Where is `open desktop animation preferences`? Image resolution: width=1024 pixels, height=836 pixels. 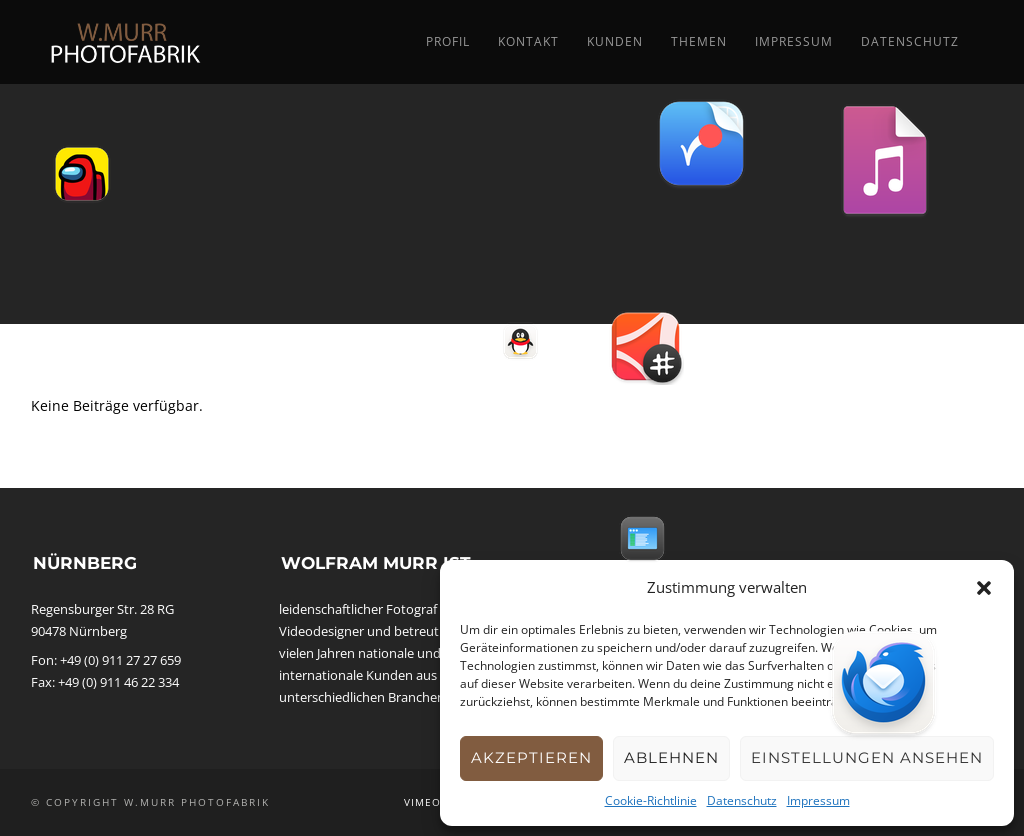
open desktop animation preferences is located at coordinates (701, 143).